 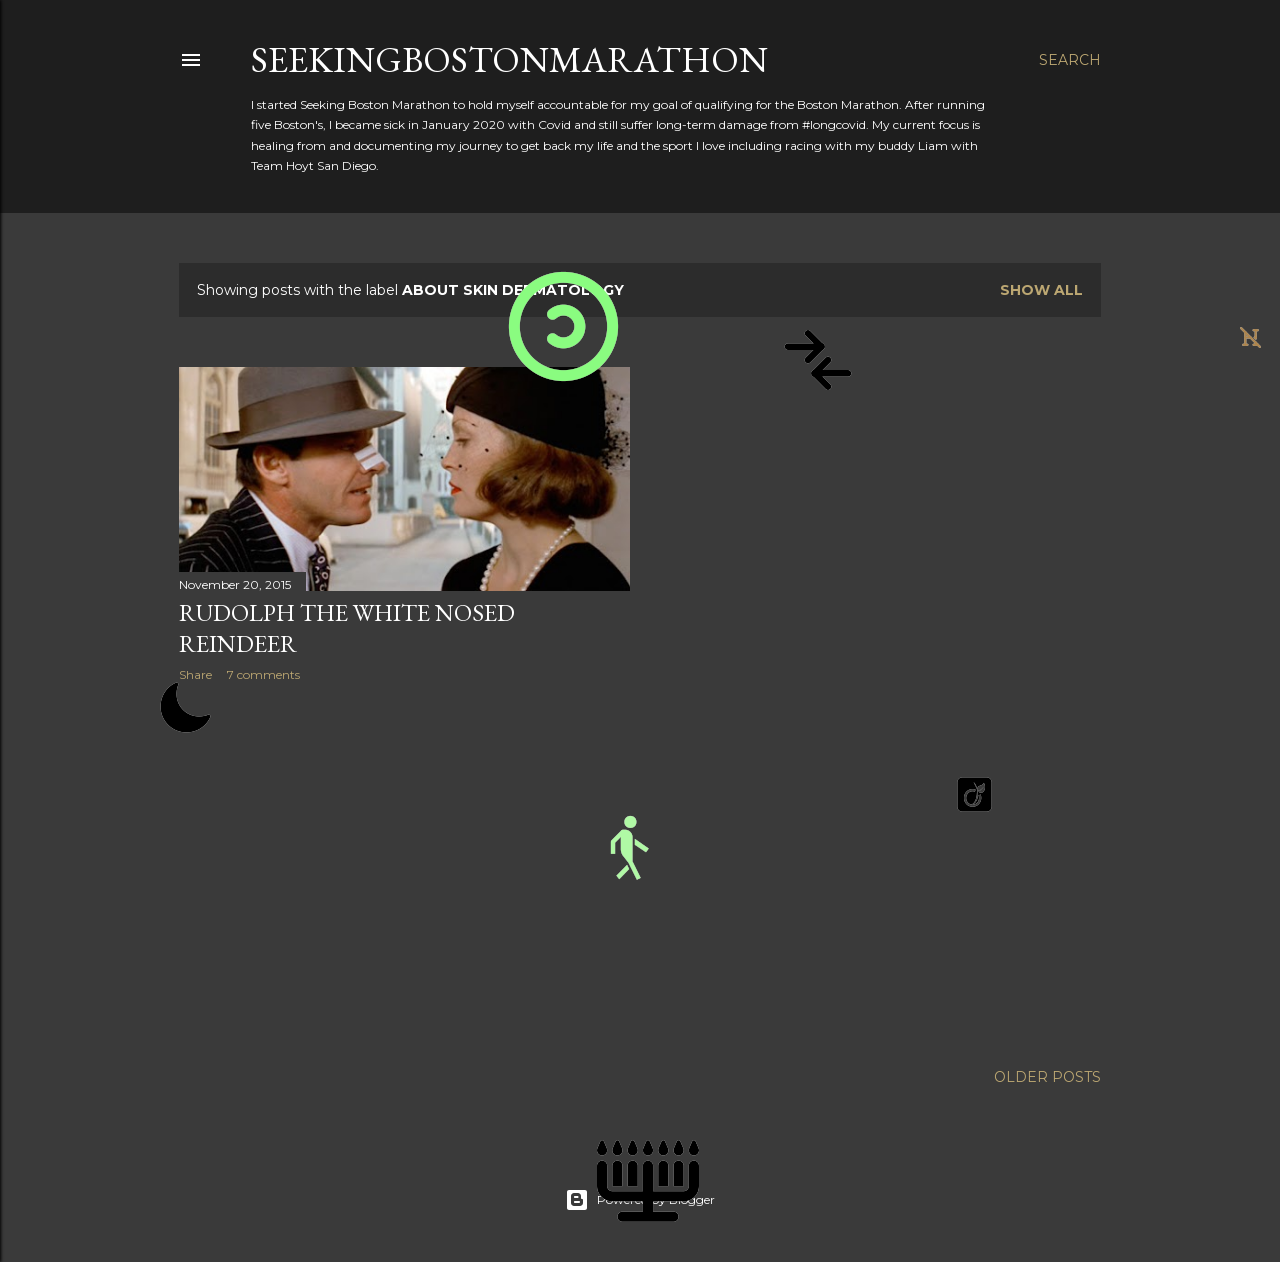 What do you see at coordinates (1250, 337) in the screenshot?
I see `disable heading formatting` at bounding box center [1250, 337].